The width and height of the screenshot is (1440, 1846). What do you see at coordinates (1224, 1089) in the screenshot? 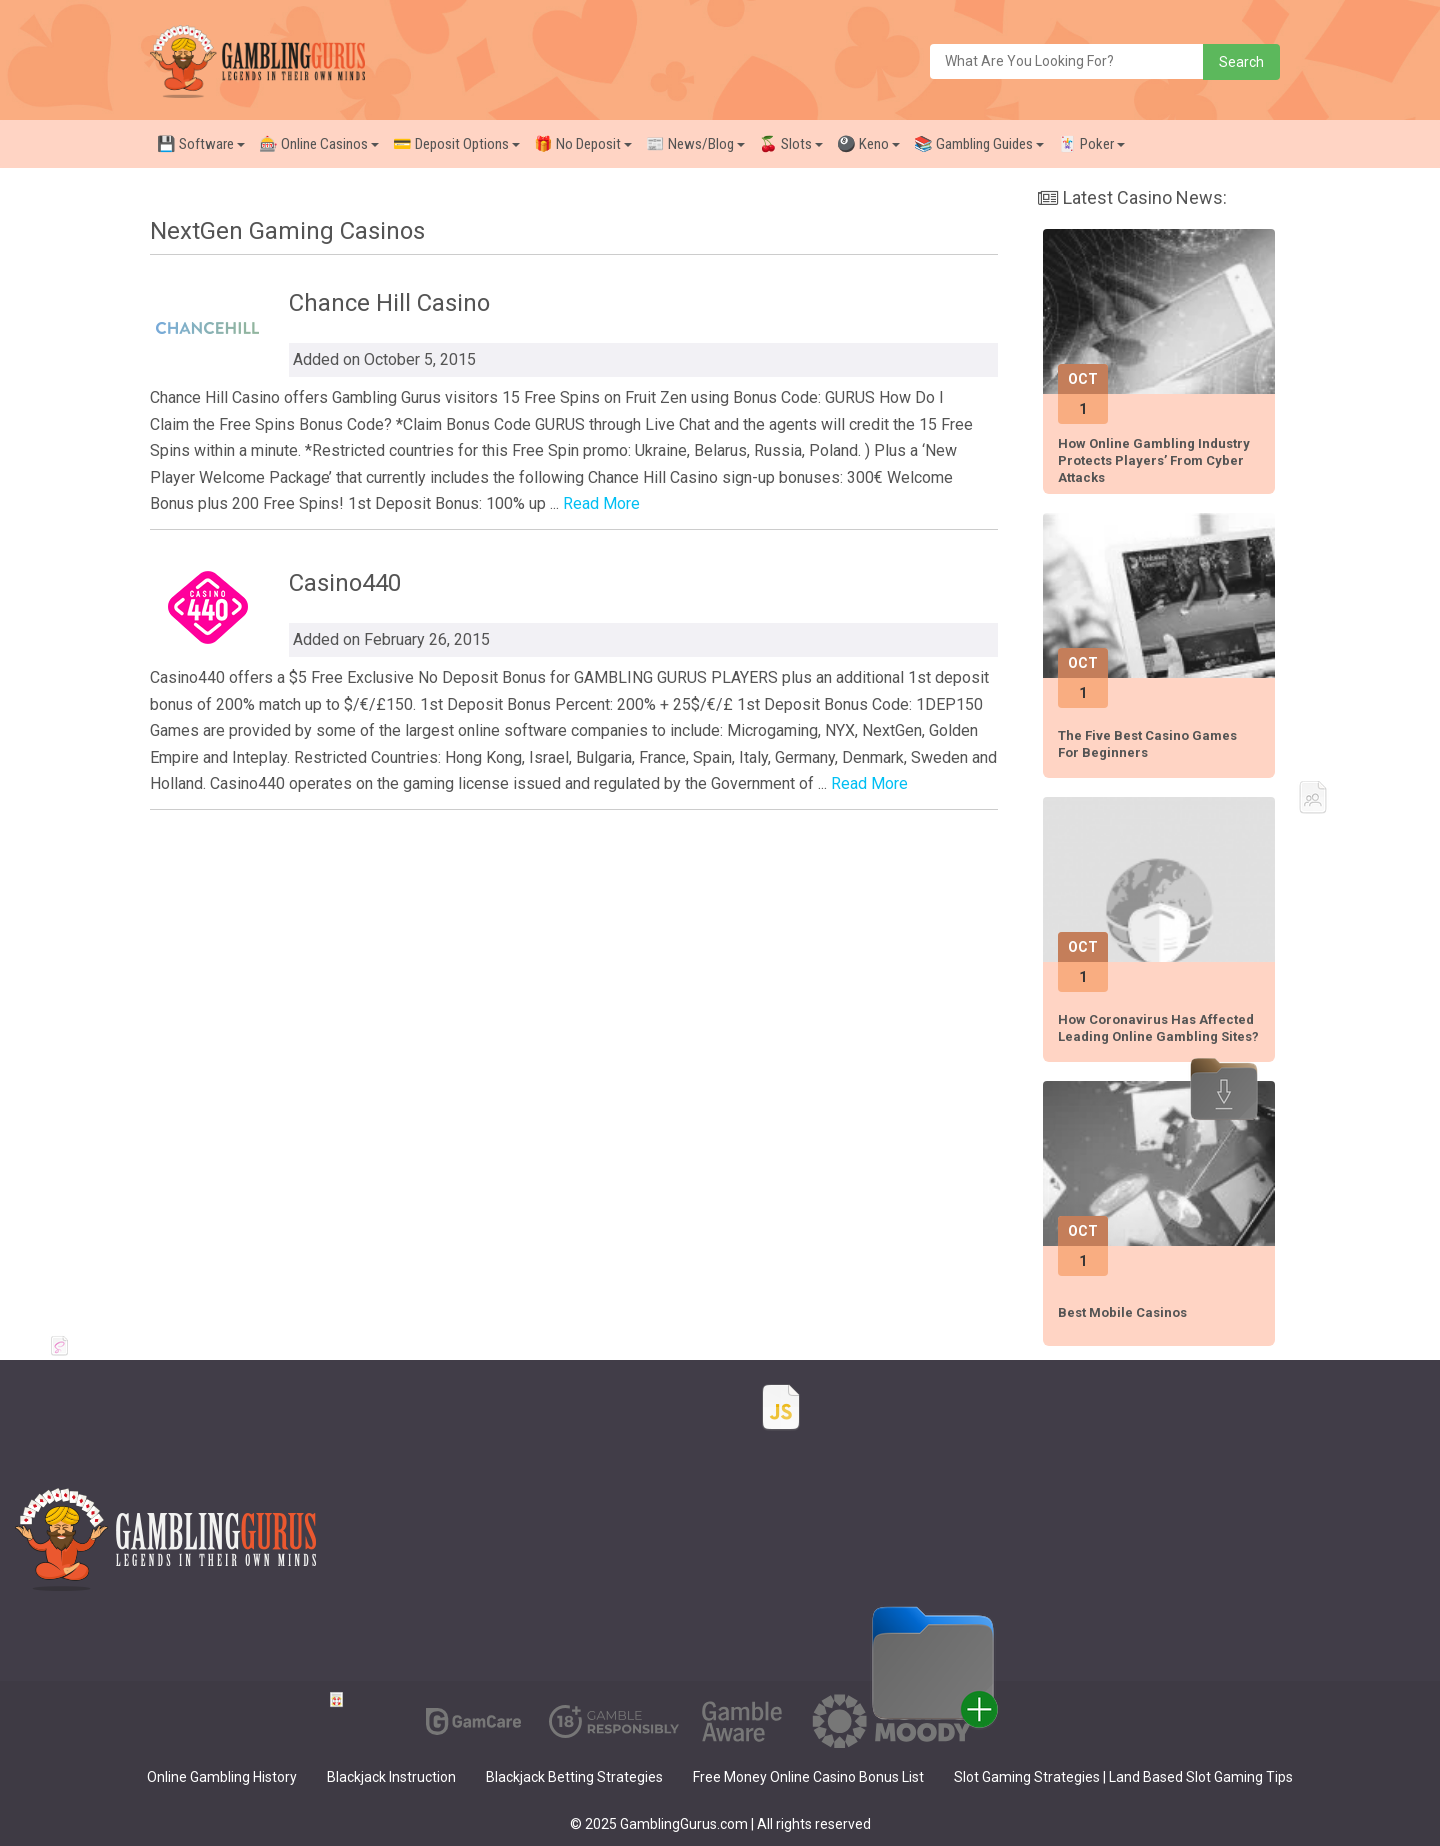
I see `access your downloads folder` at bounding box center [1224, 1089].